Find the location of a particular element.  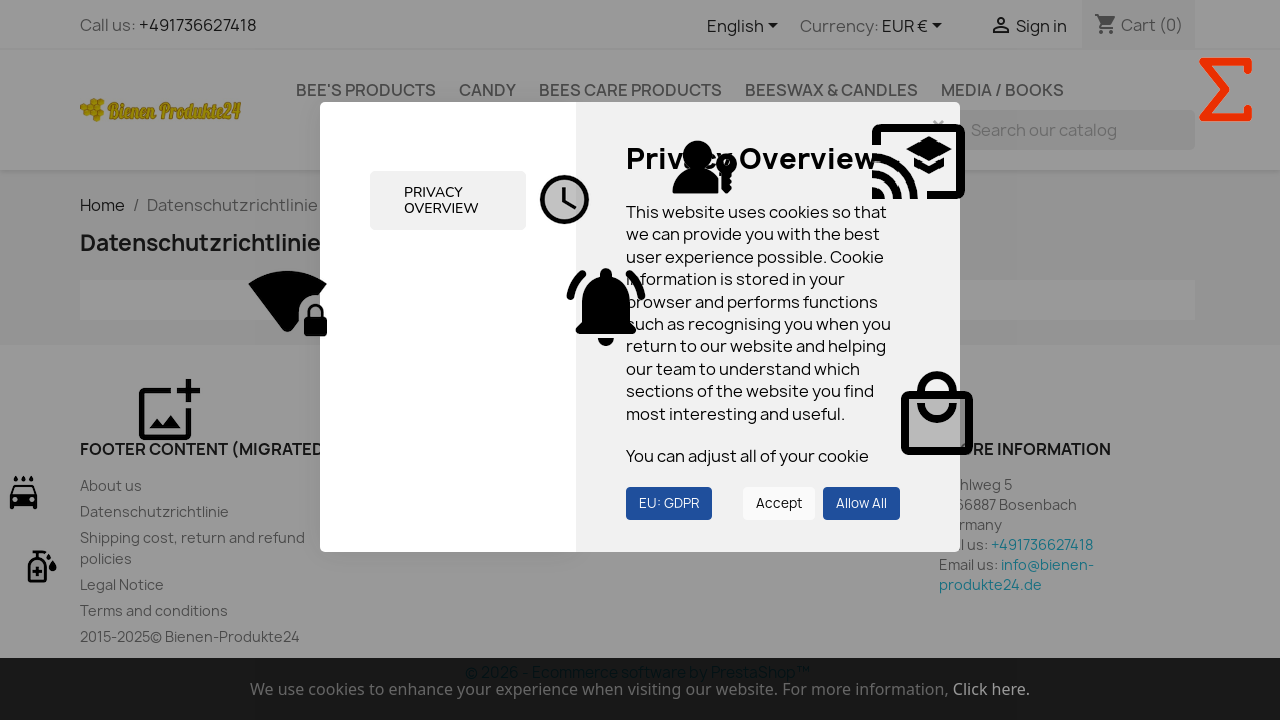

calculate sum or total is located at coordinates (1225, 89).